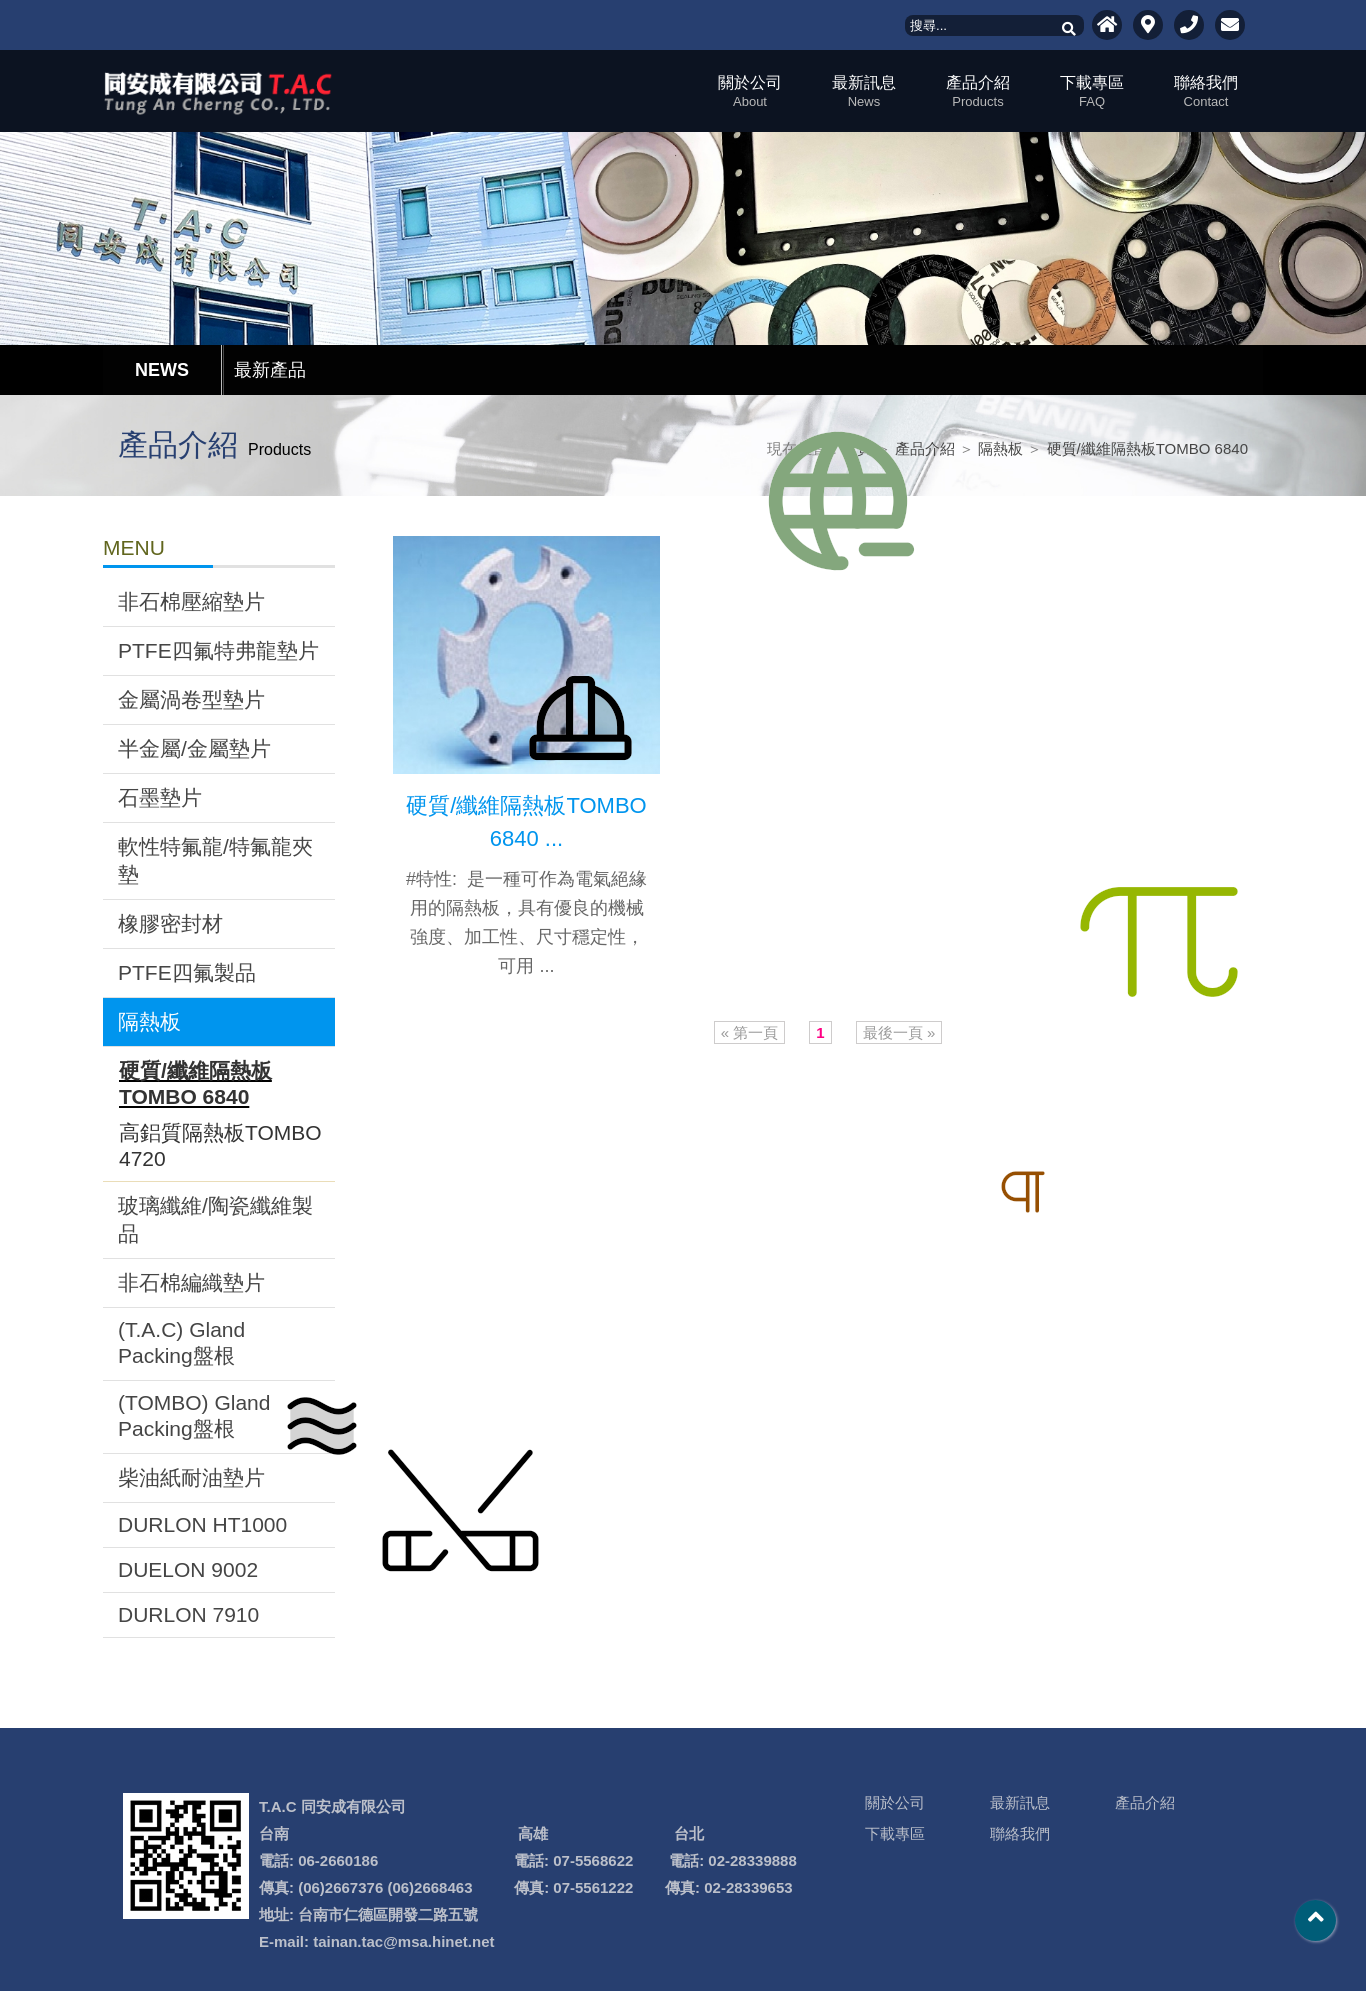 The width and height of the screenshot is (1366, 1991). Describe the element at coordinates (460, 1510) in the screenshot. I see `view hockey scores or game updates` at that location.